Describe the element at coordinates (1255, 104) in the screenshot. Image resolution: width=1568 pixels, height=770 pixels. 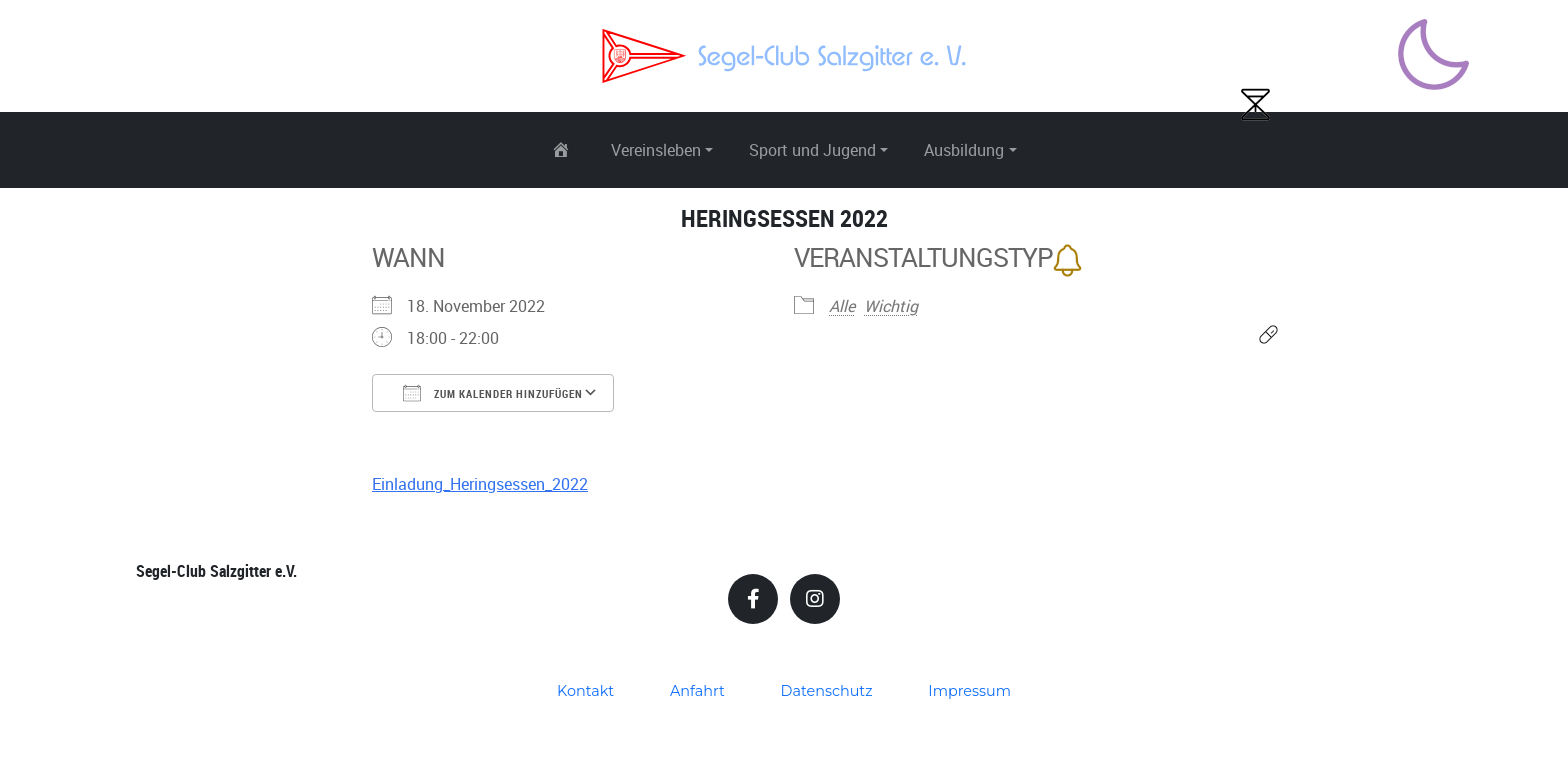
I see `indicates a process is in progress` at that location.